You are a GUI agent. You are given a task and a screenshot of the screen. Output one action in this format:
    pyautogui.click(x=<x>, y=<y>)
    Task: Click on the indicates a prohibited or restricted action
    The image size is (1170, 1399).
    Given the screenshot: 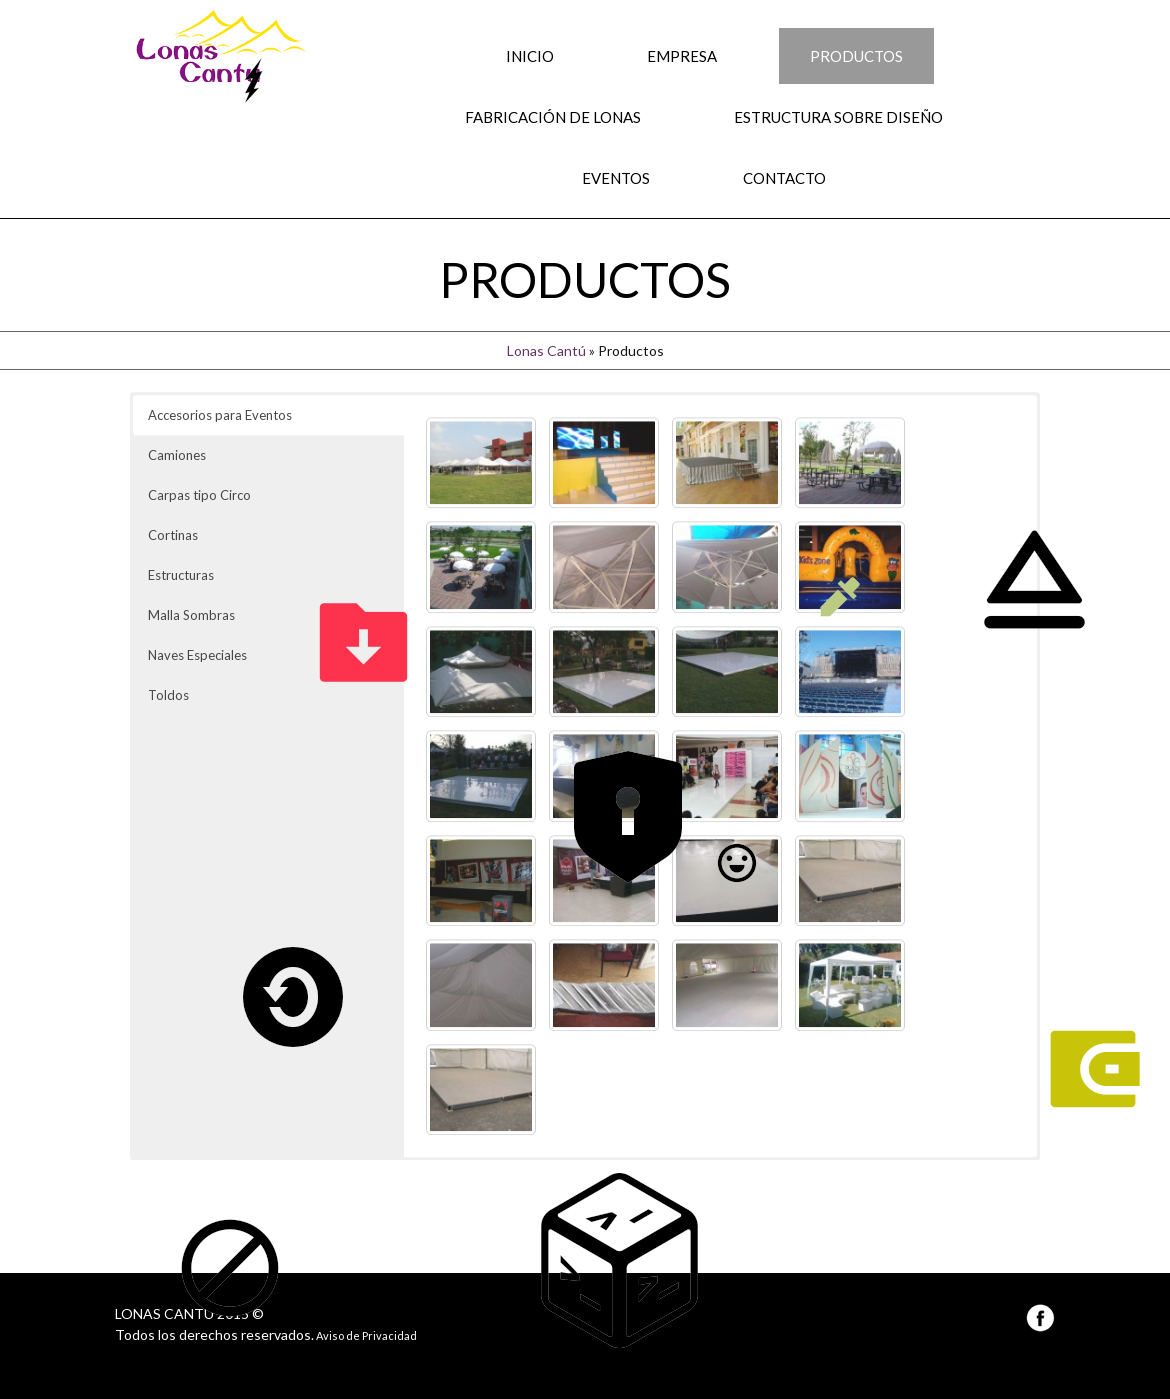 What is the action you would take?
    pyautogui.click(x=230, y=1268)
    